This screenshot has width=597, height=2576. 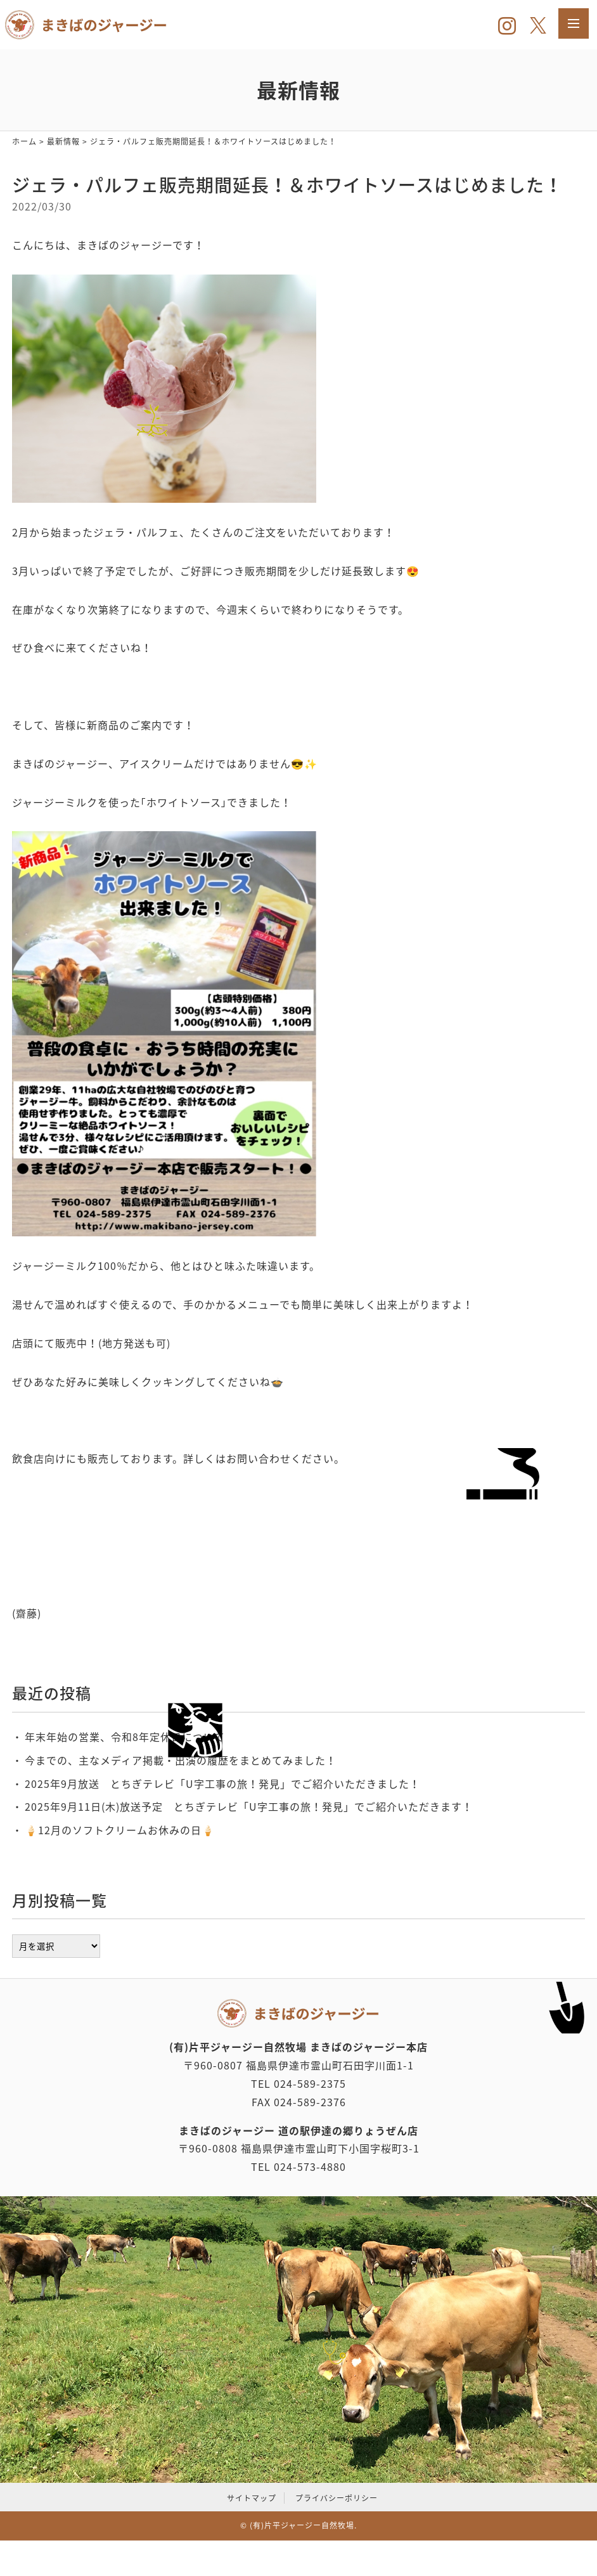 What do you see at coordinates (565, 2007) in the screenshot?
I see `select spade suit in a card game` at bounding box center [565, 2007].